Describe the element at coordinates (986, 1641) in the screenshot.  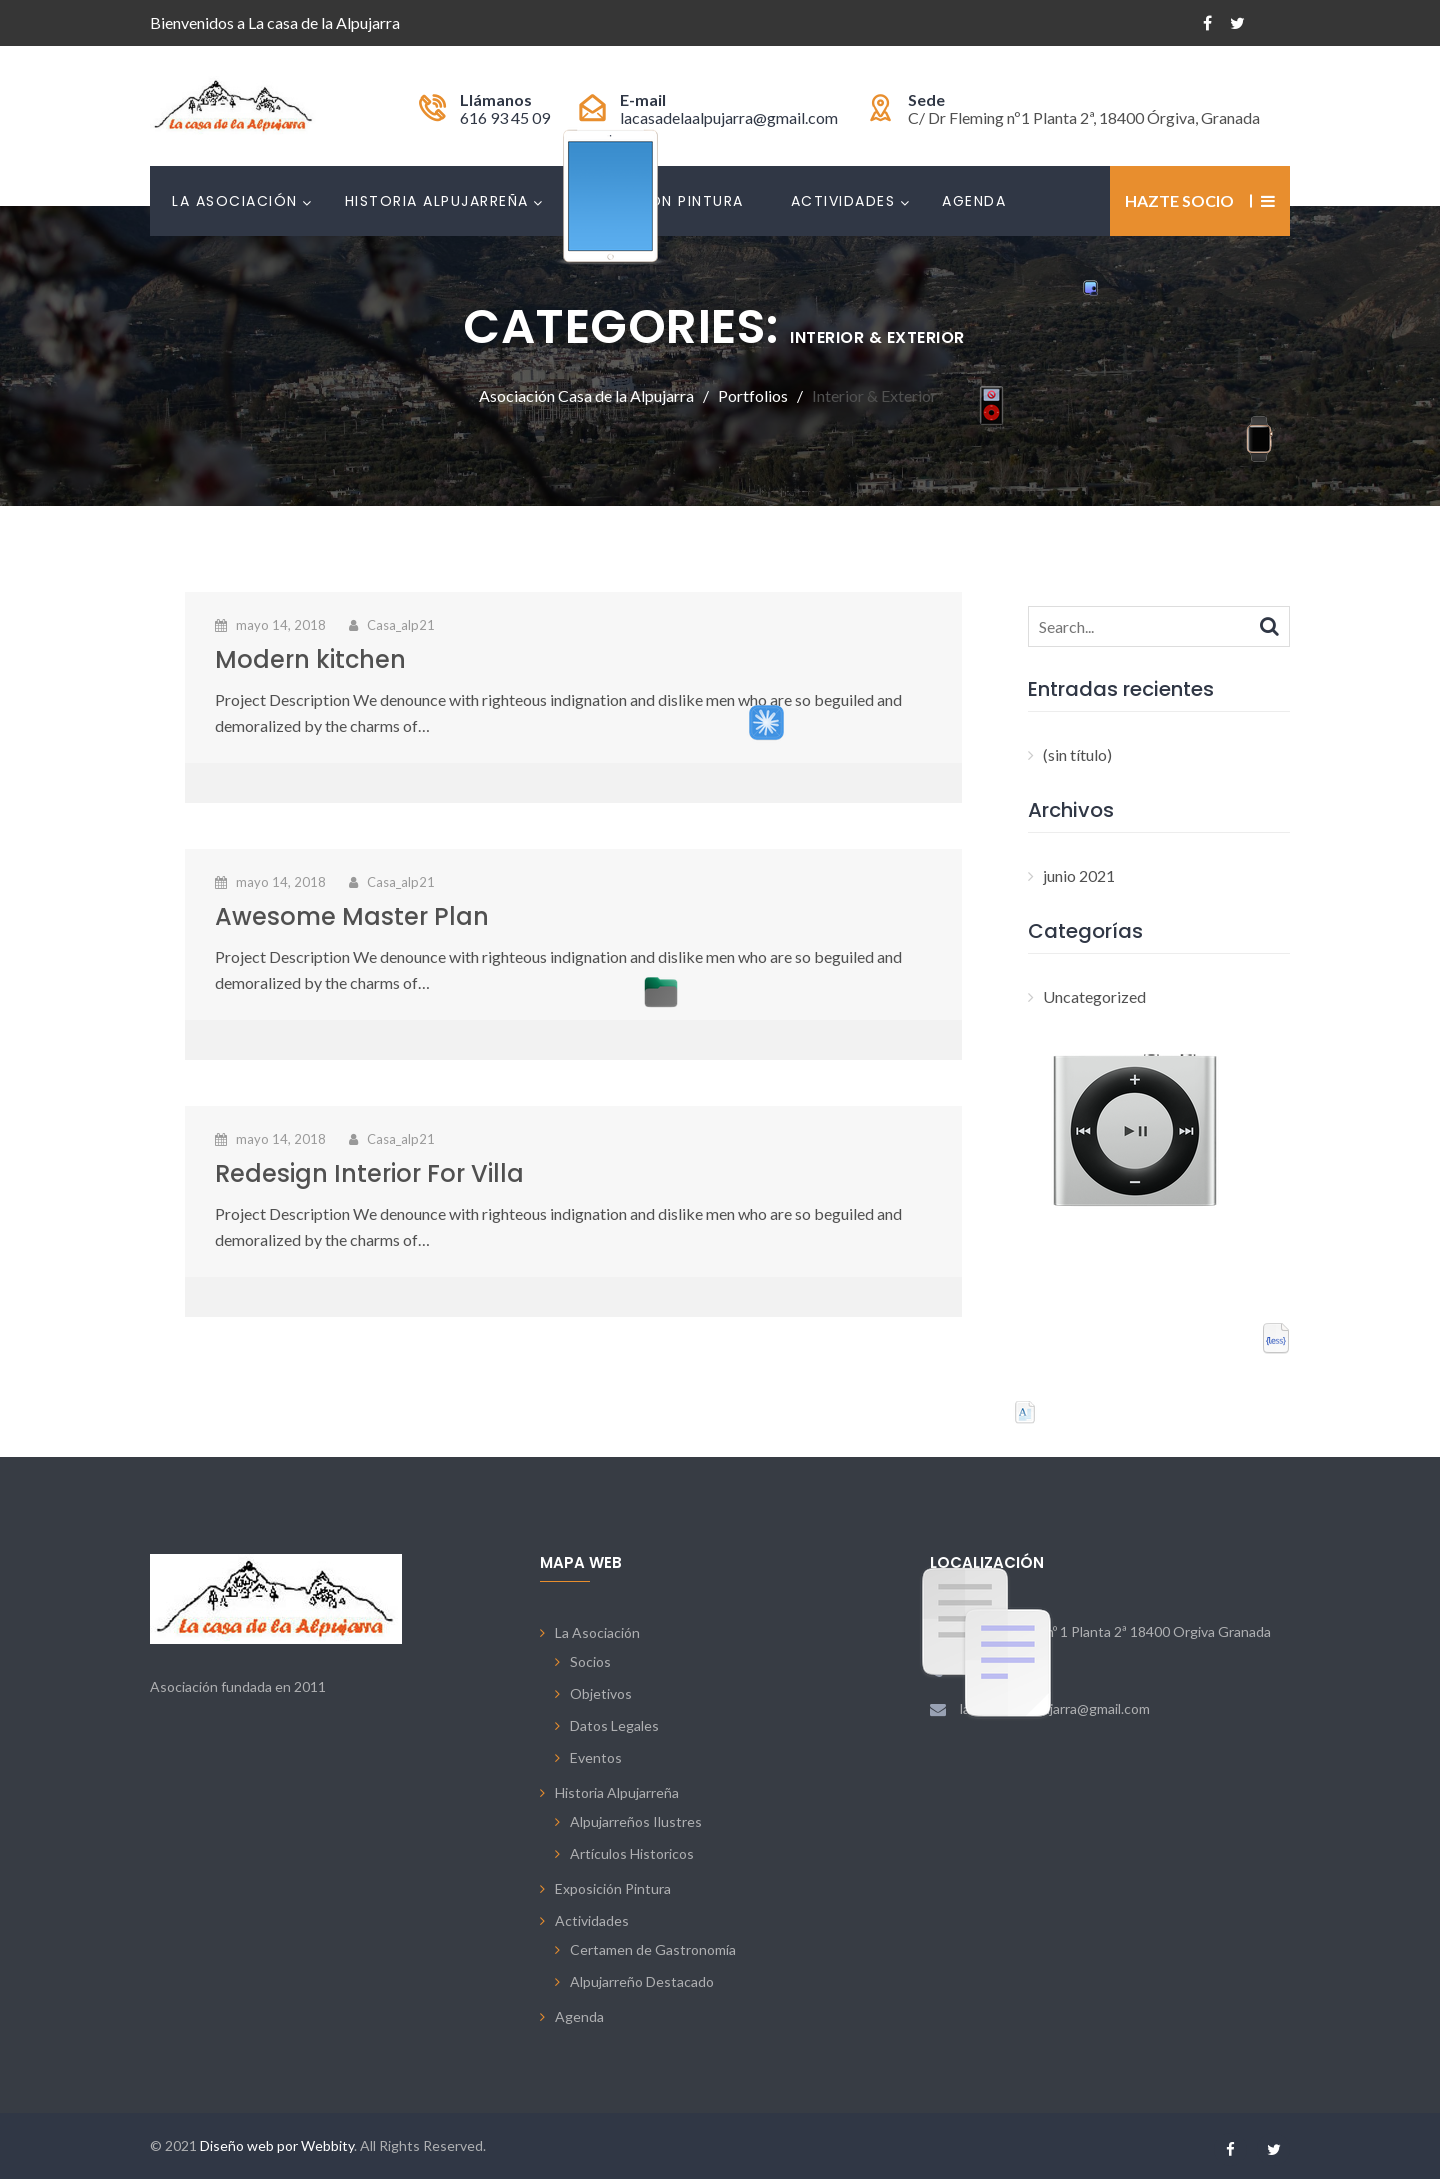
I see `copy selected content to clipboard` at that location.